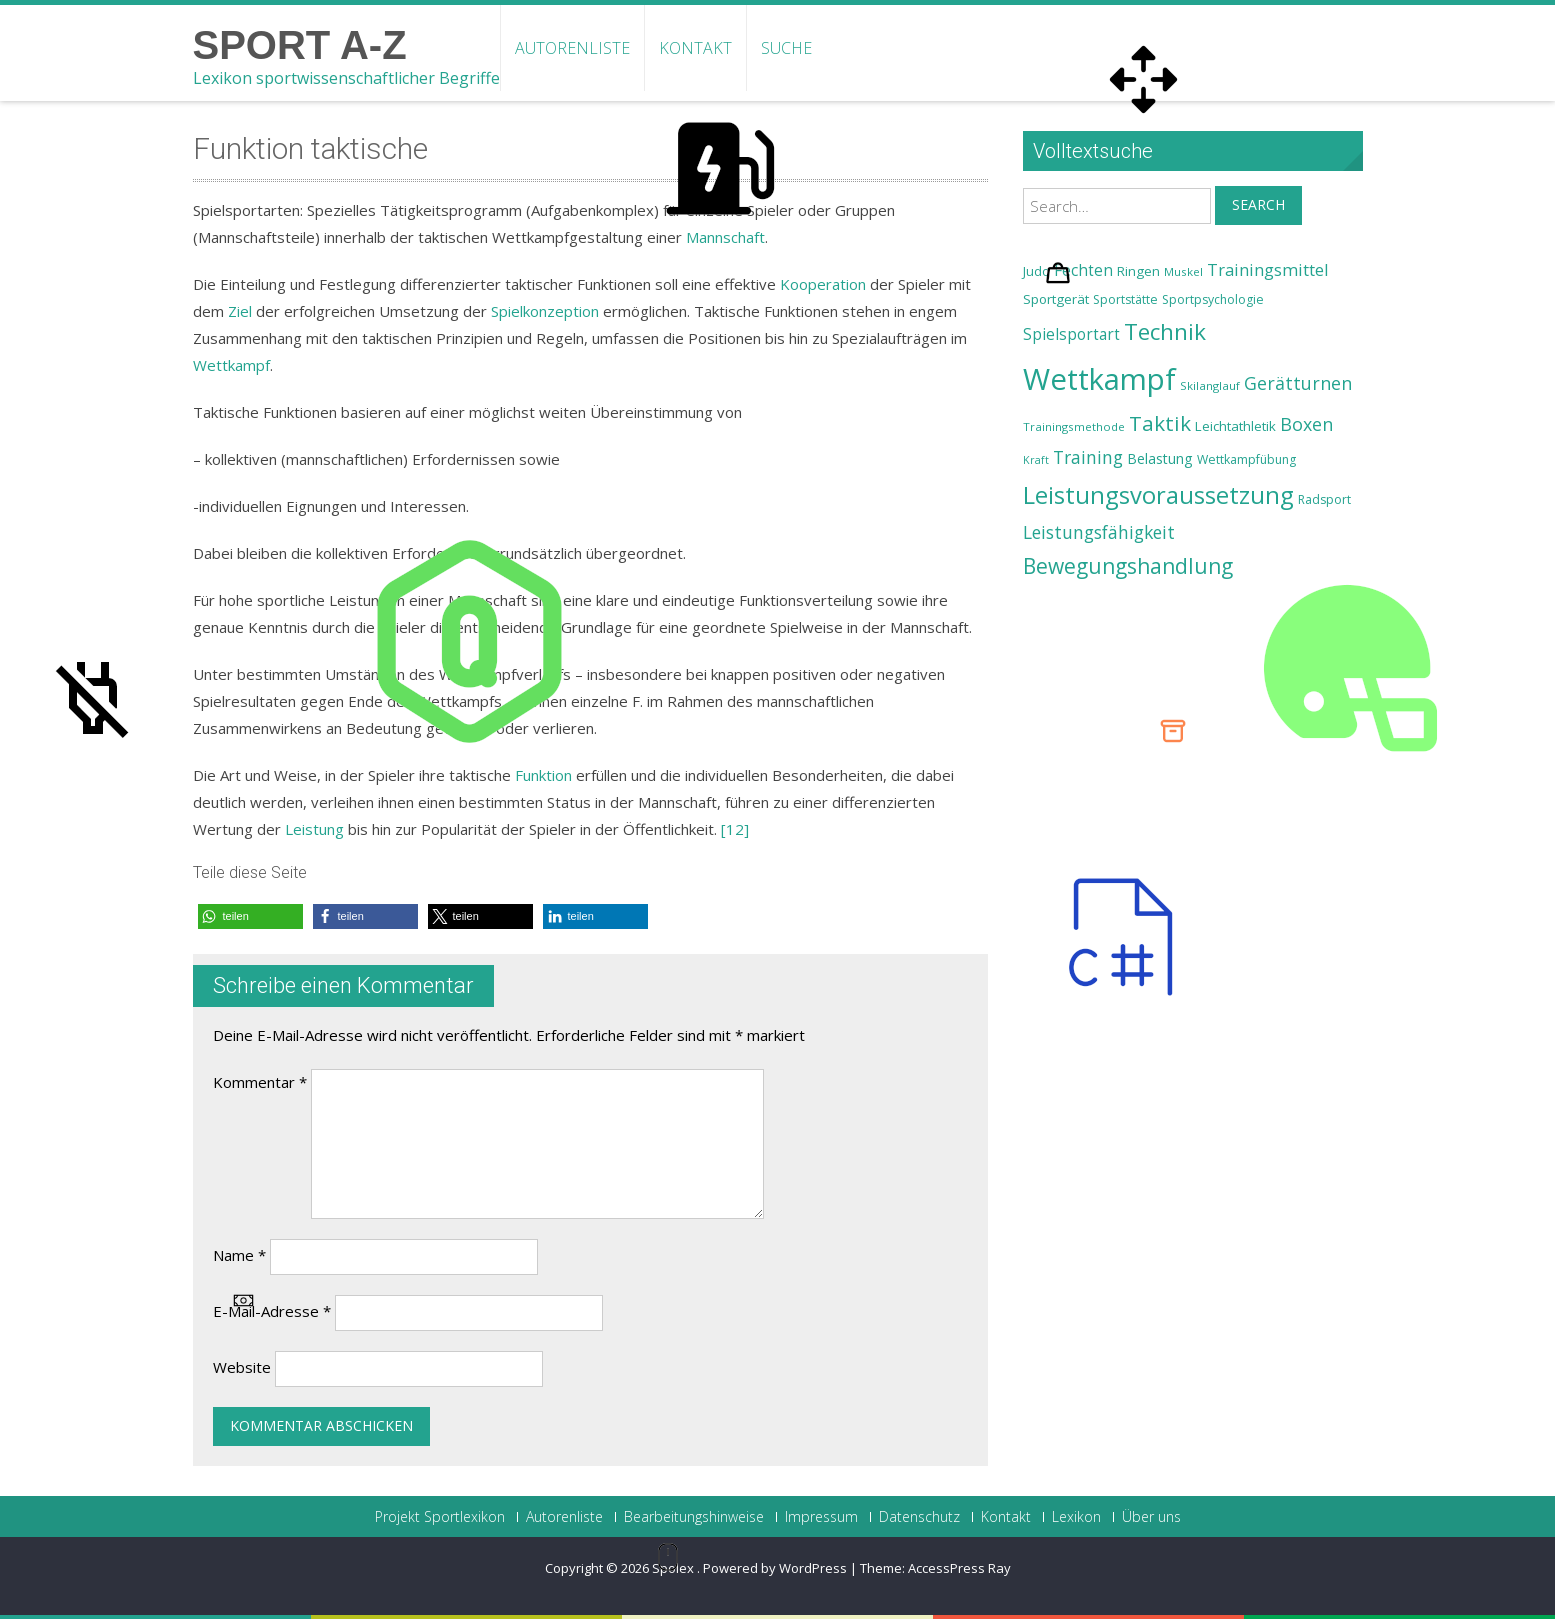 The width and height of the screenshot is (1555, 1619). I want to click on archive this item, so click(1173, 731).